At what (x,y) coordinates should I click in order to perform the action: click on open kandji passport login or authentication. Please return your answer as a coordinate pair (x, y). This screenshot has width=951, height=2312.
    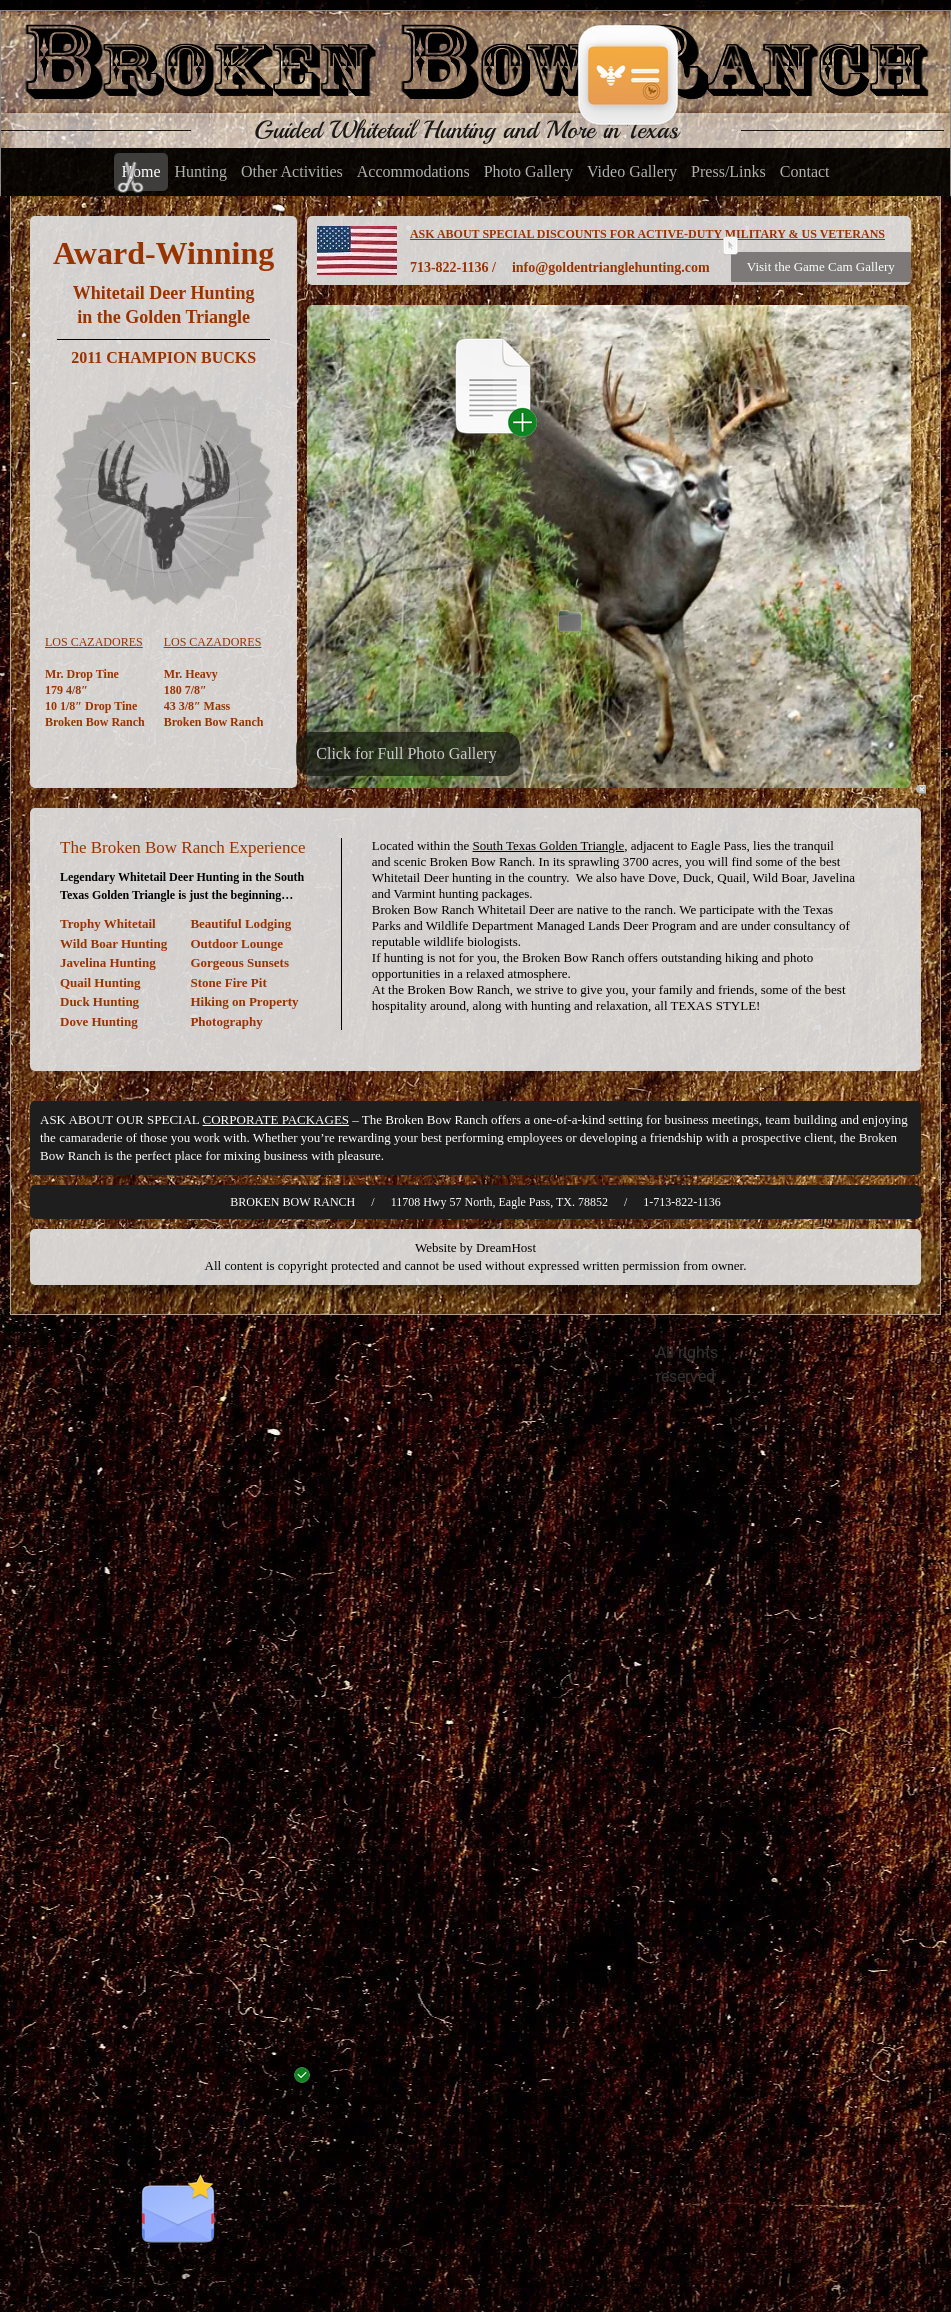
    Looking at the image, I should click on (628, 75).